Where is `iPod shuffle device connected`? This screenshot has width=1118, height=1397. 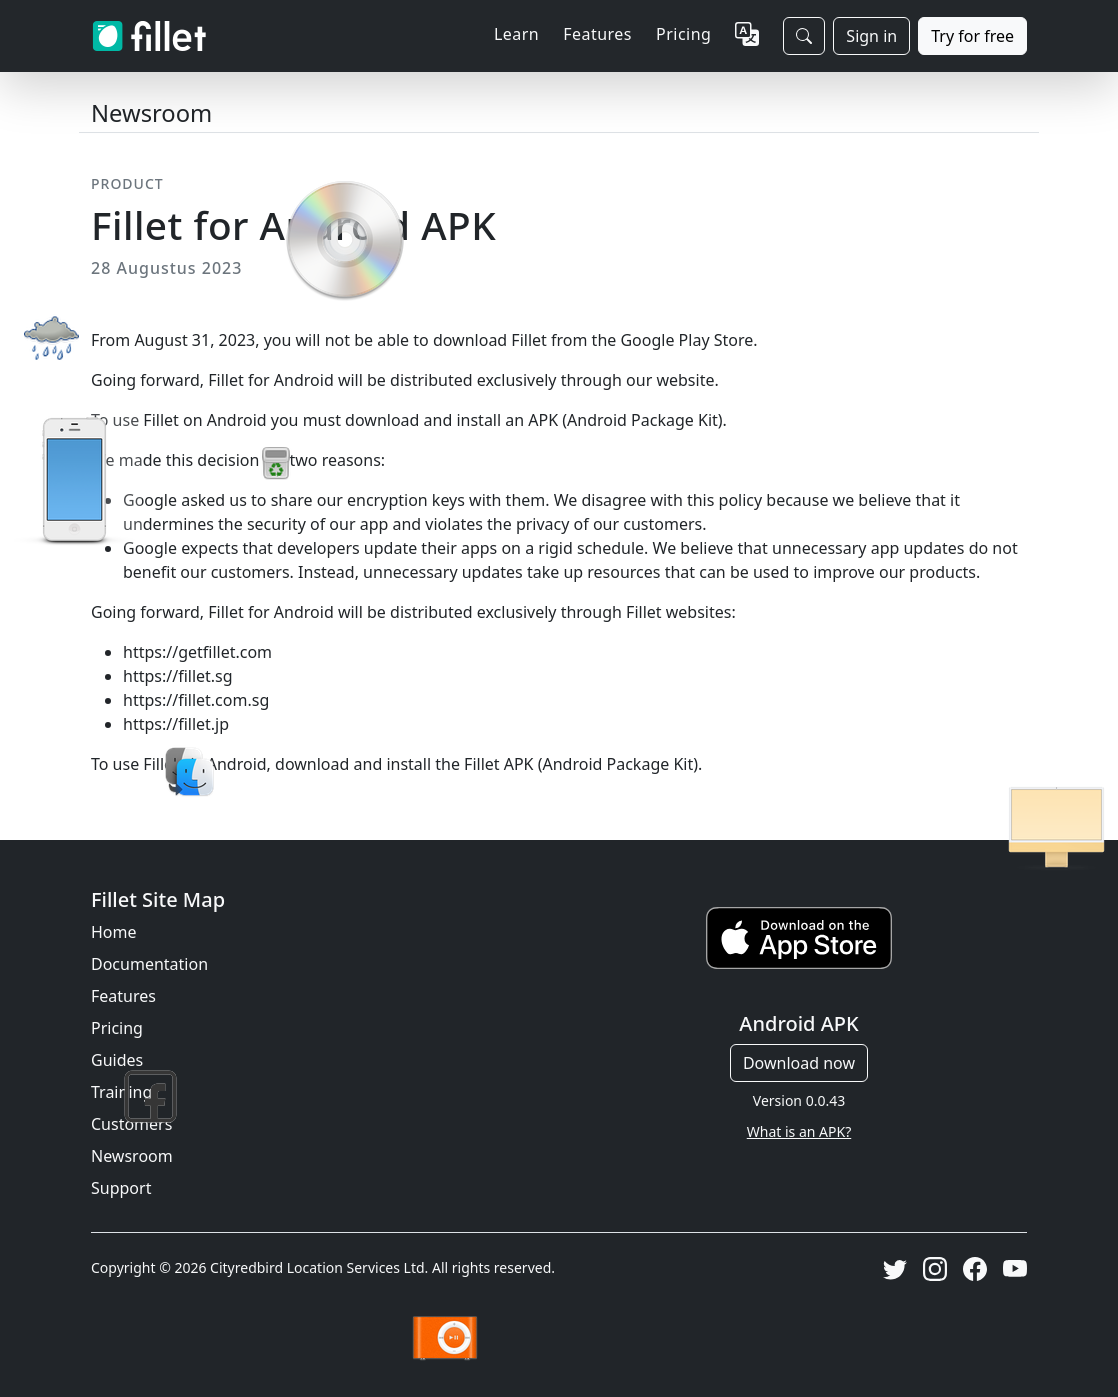 iPod shuffle device connected is located at coordinates (445, 1326).